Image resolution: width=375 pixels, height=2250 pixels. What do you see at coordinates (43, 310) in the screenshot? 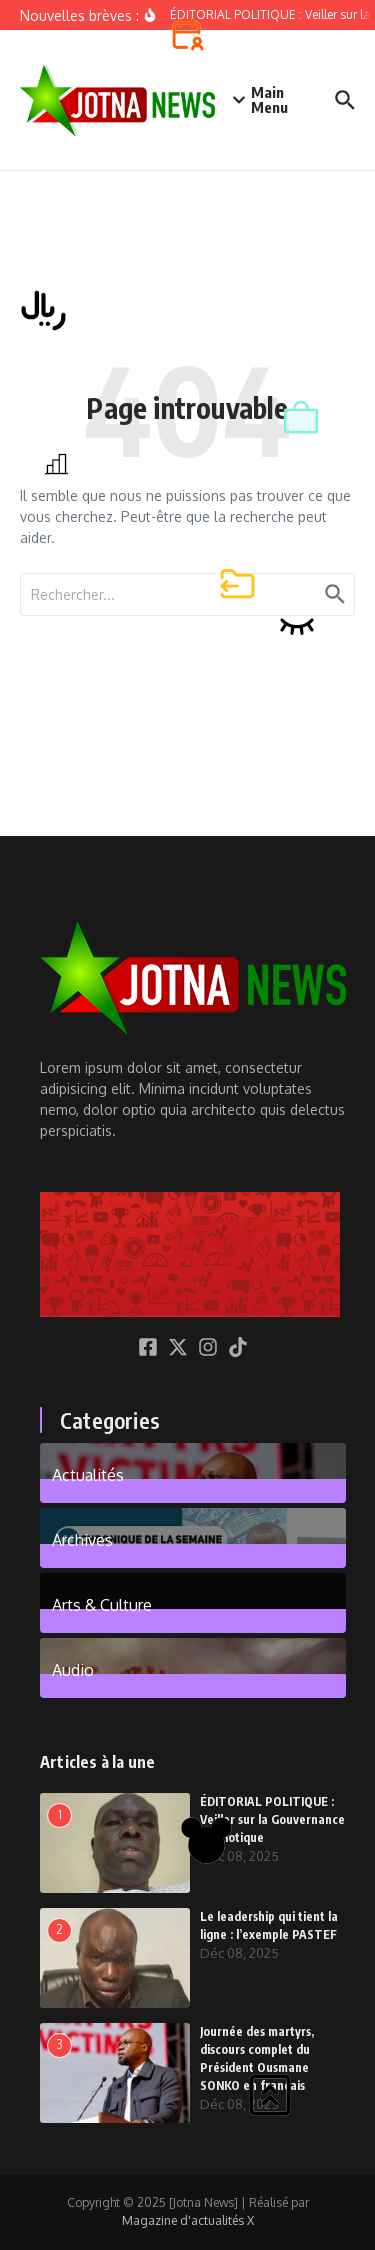
I see `indicates price or amount in Iranian rial currency` at bounding box center [43, 310].